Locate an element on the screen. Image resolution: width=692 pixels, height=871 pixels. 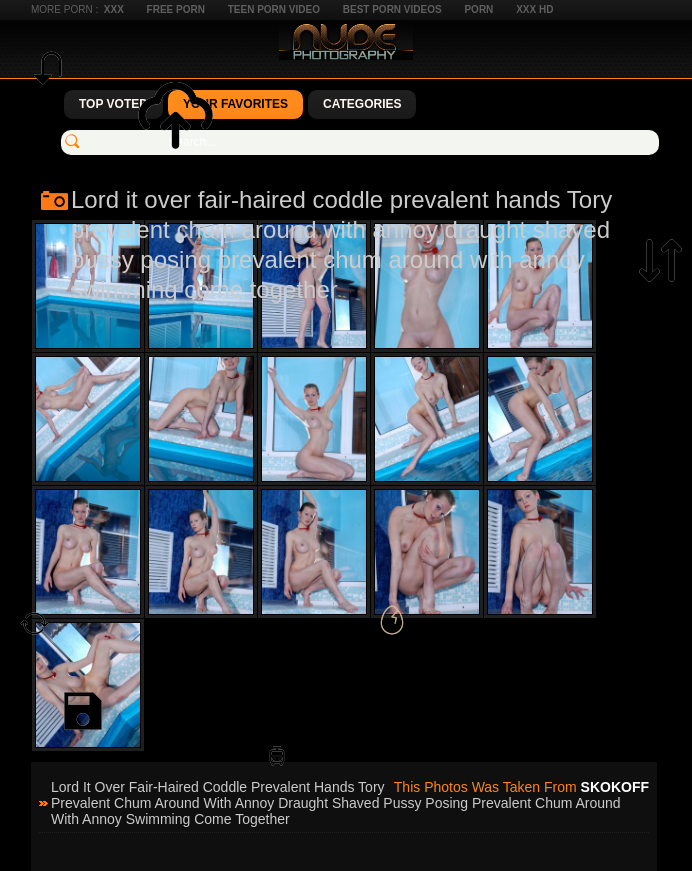
sort items in ascending or descending order is located at coordinates (660, 260).